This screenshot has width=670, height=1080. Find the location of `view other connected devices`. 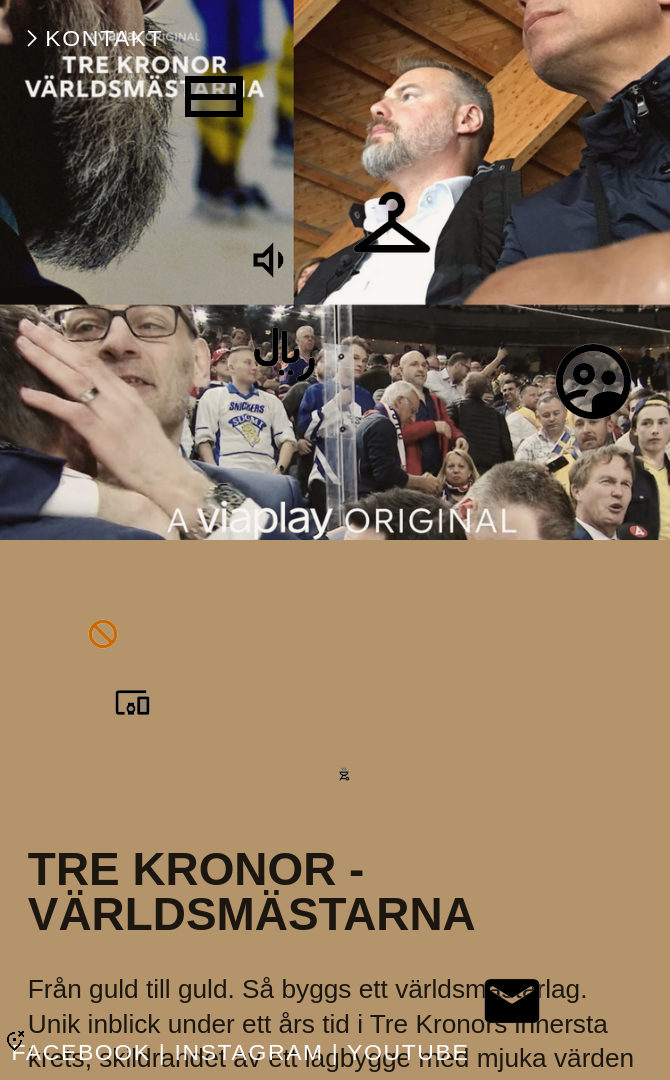

view other connected devices is located at coordinates (132, 702).